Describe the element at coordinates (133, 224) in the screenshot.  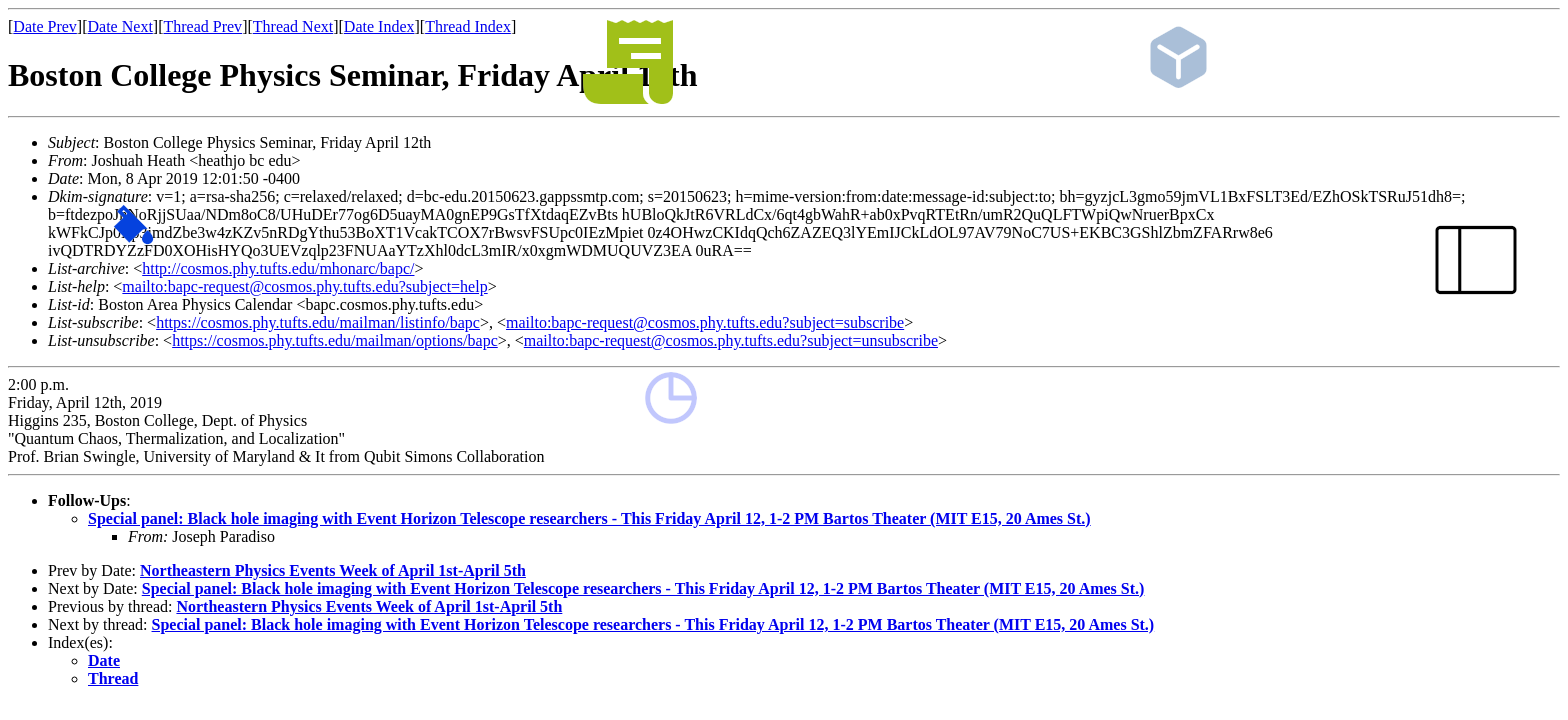
I see `fill an area with color` at that location.